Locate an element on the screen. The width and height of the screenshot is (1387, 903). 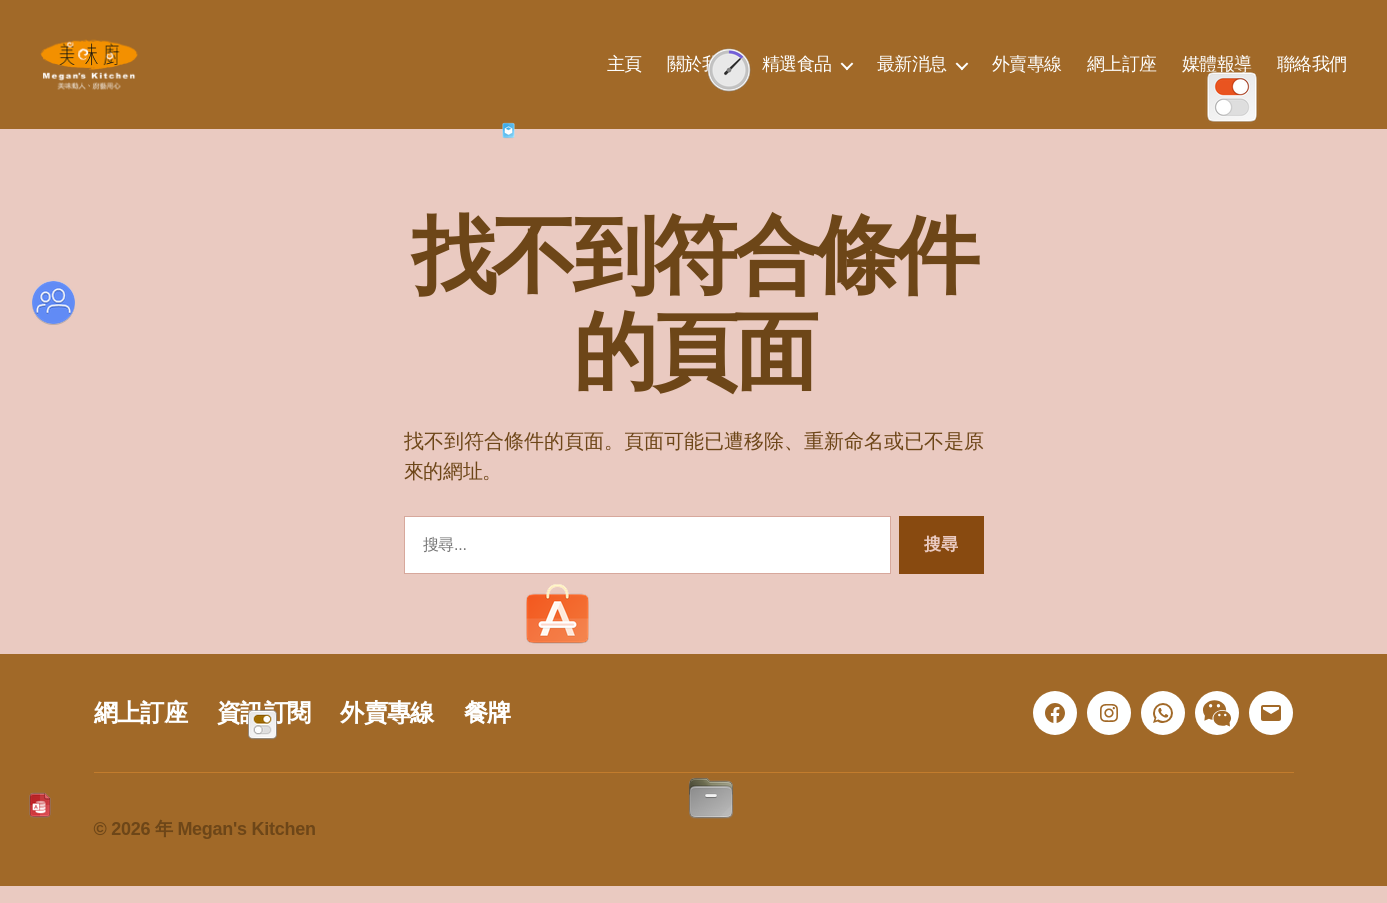
microsoft access database file is located at coordinates (40, 805).